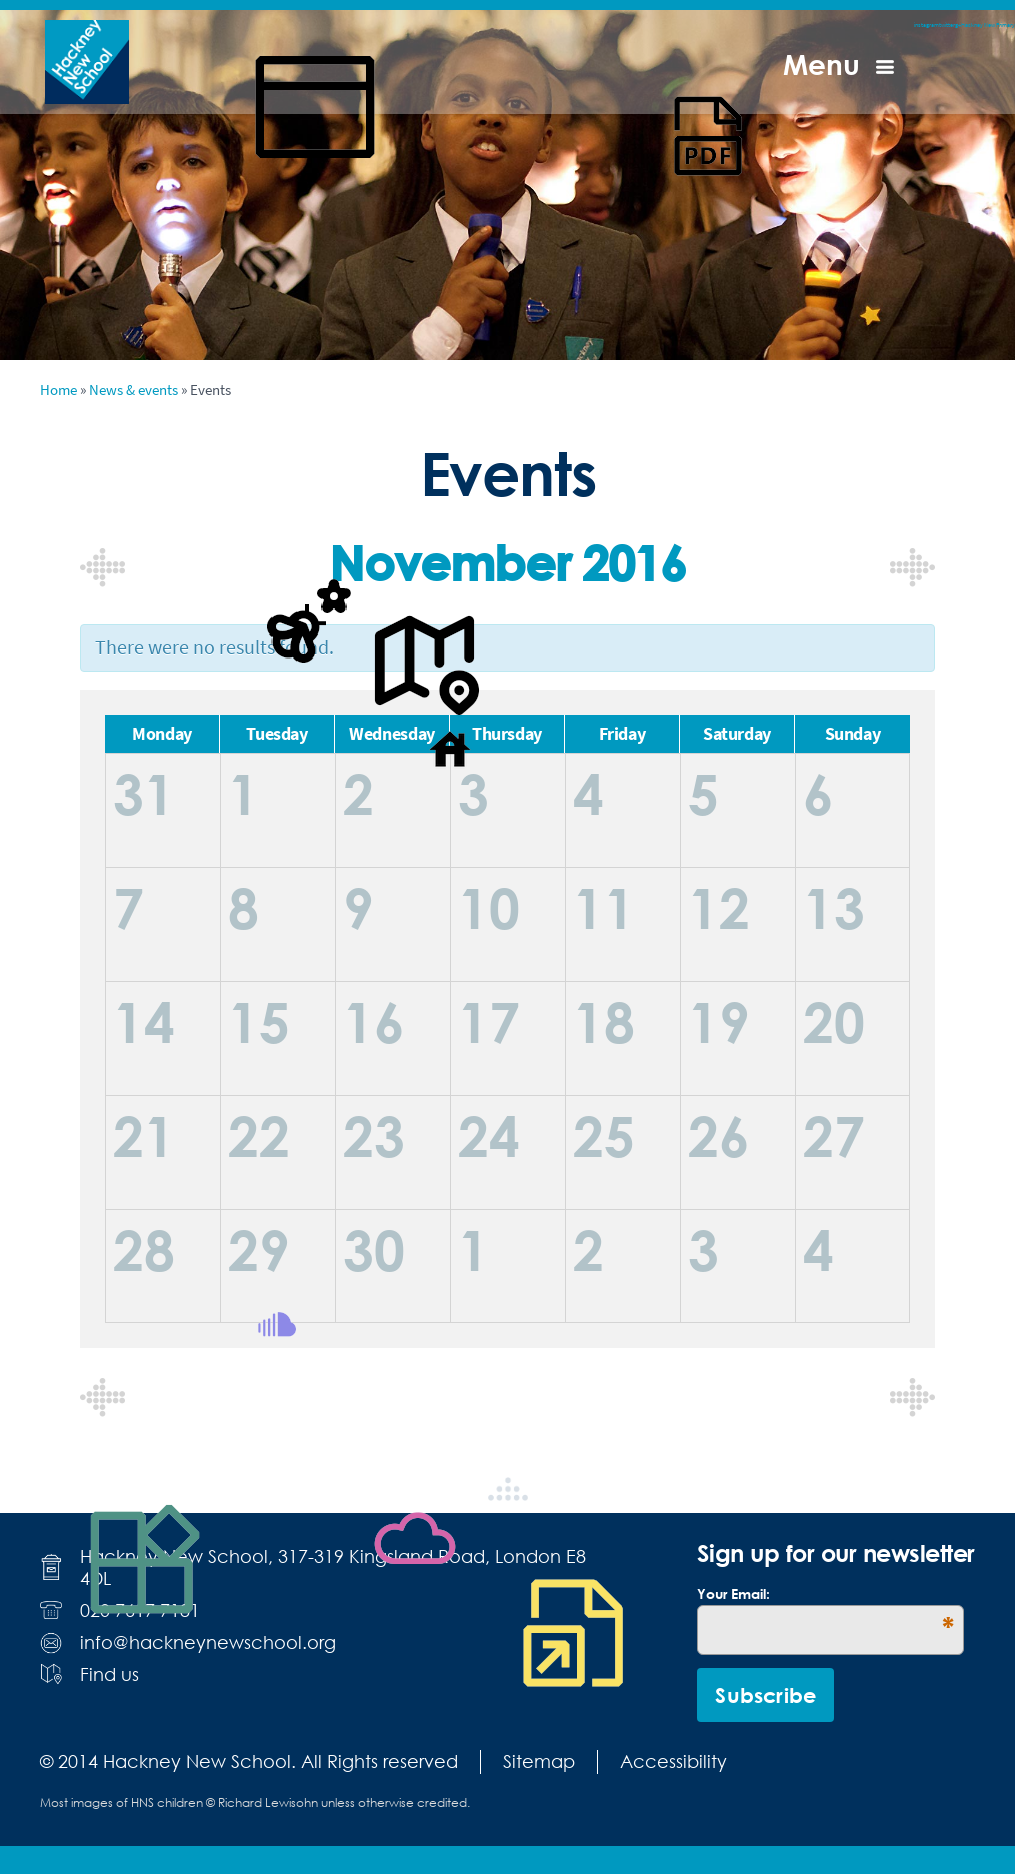 This screenshot has width=1015, height=1874. What do you see at coordinates (577, 1633) in the screenshot?
I see `create a symbolic link to this file` at bounding box center [577, 1633].